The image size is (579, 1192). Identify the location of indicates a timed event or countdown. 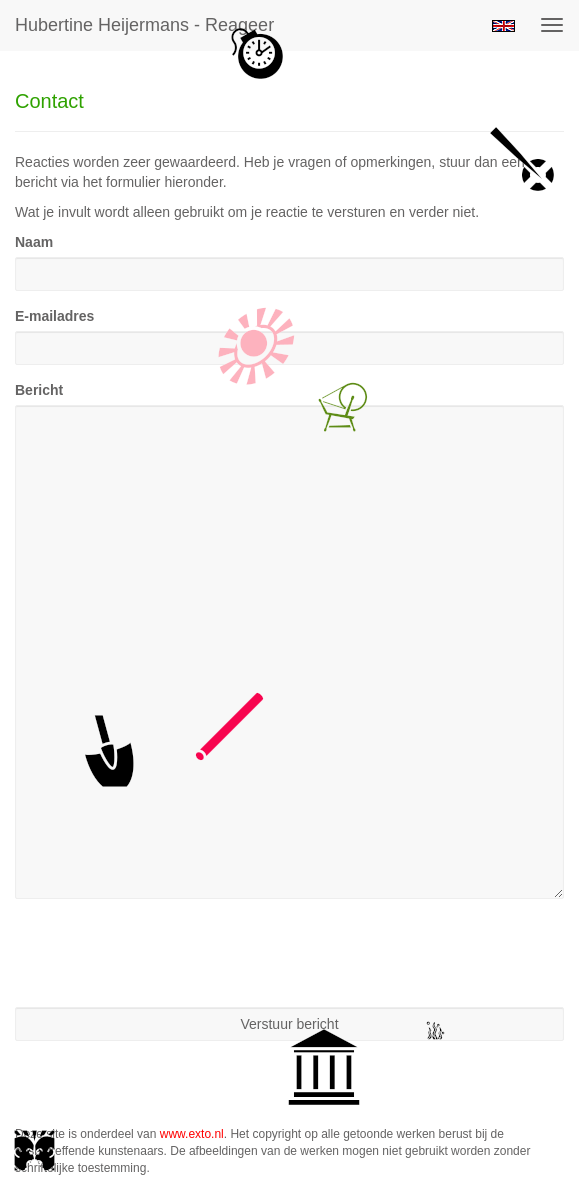
(257, 53).